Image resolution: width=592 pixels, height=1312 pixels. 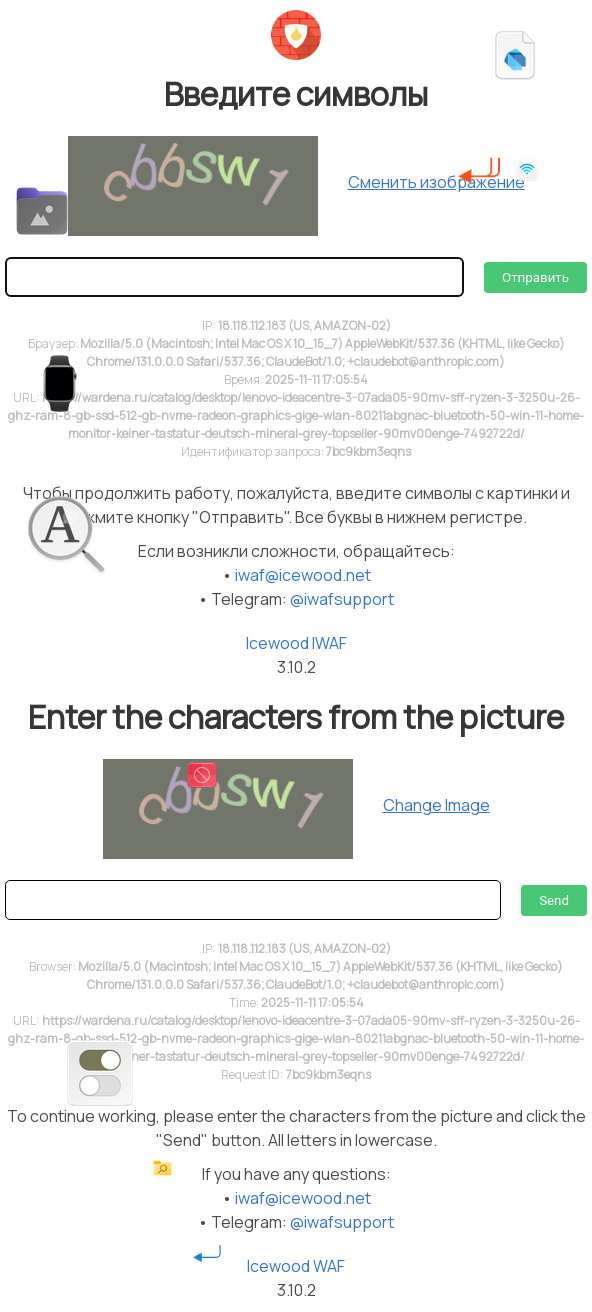 I want to click on reply to the sender of an email, so click(x=206, y=1251).